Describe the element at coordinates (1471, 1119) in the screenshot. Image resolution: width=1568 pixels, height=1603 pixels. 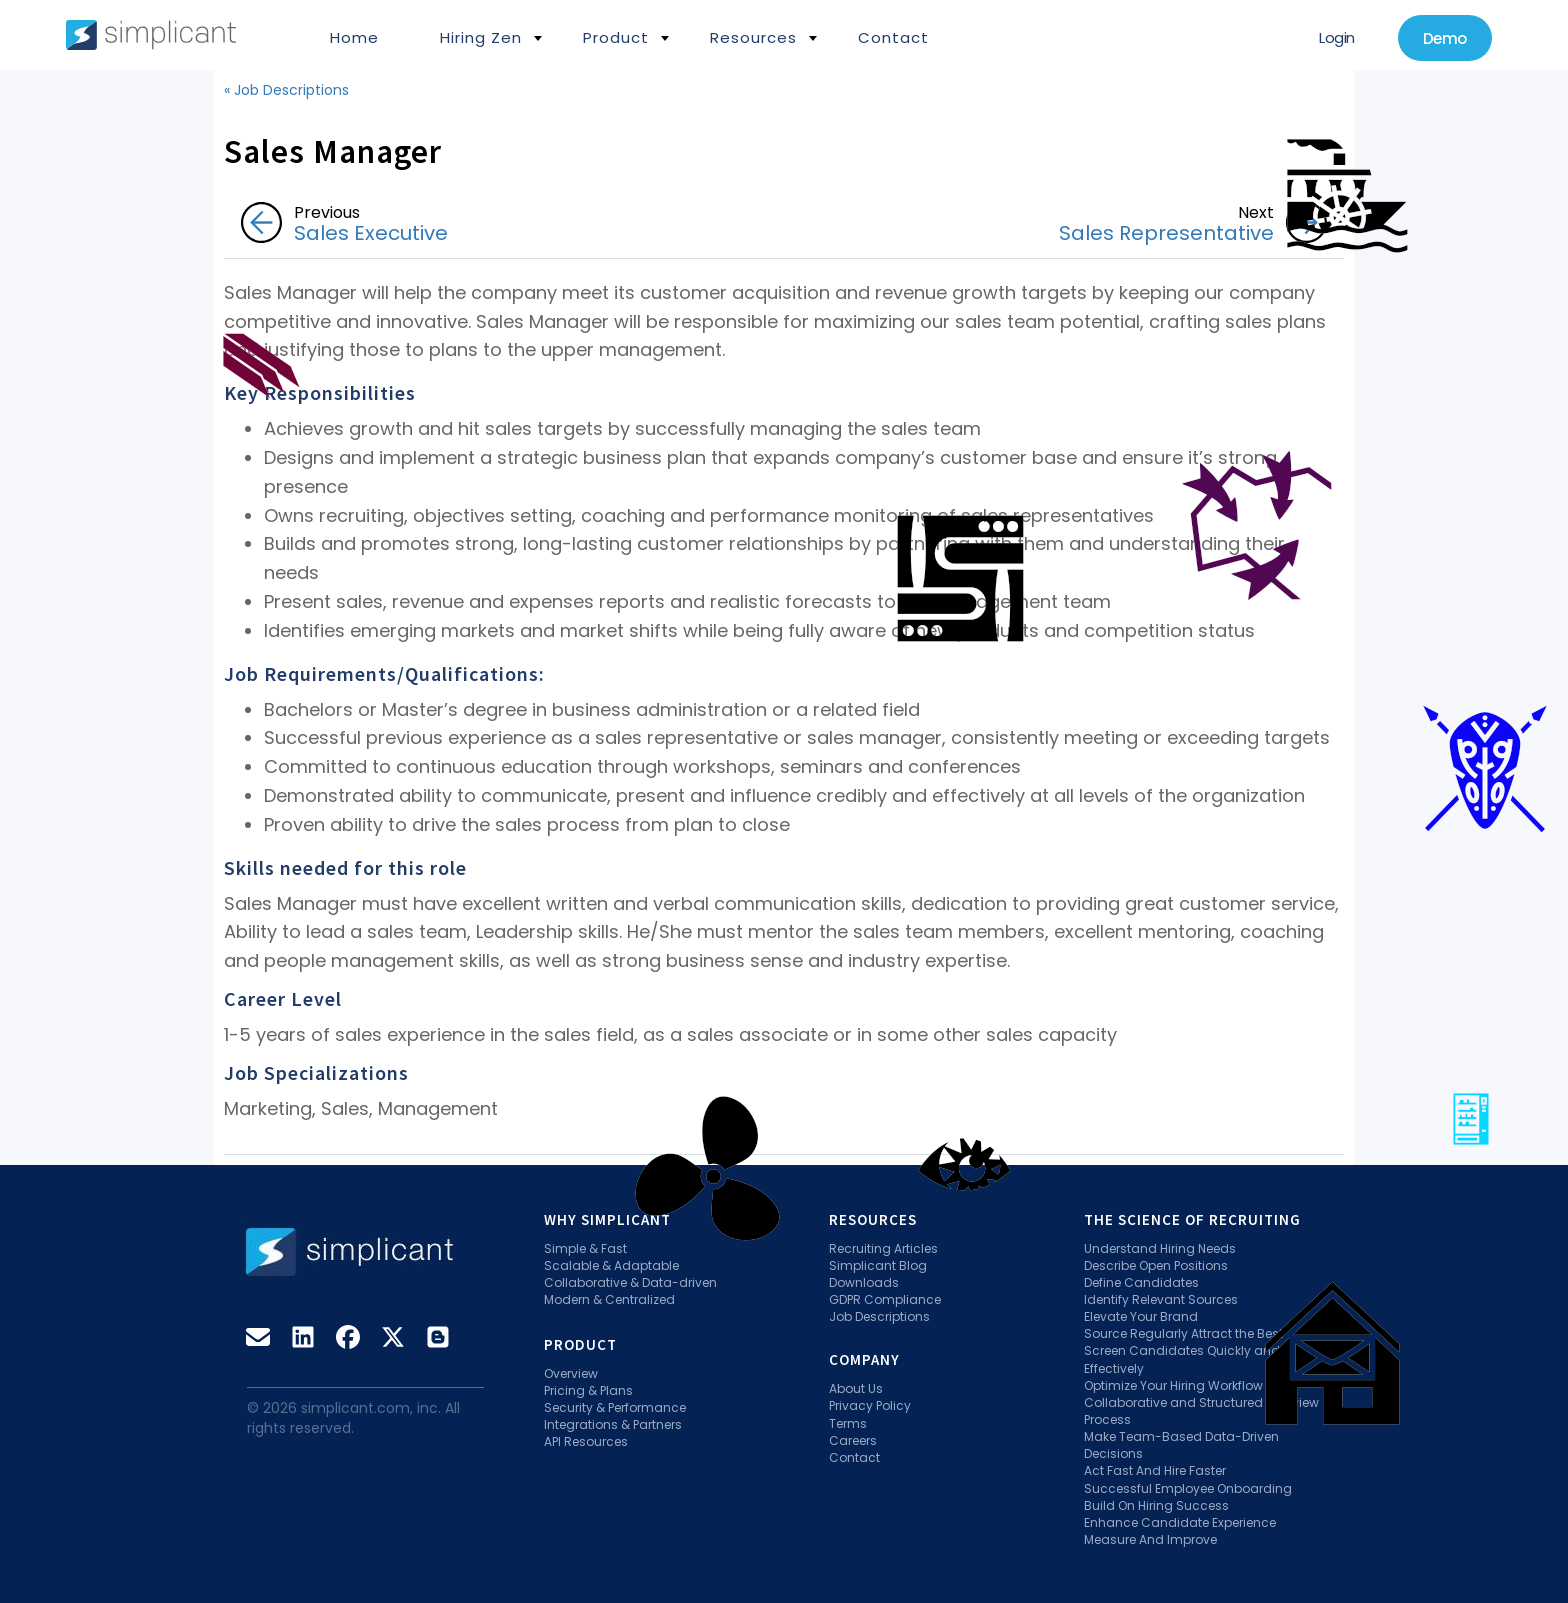
I see `access vending machine or automated purchase options` at that location.